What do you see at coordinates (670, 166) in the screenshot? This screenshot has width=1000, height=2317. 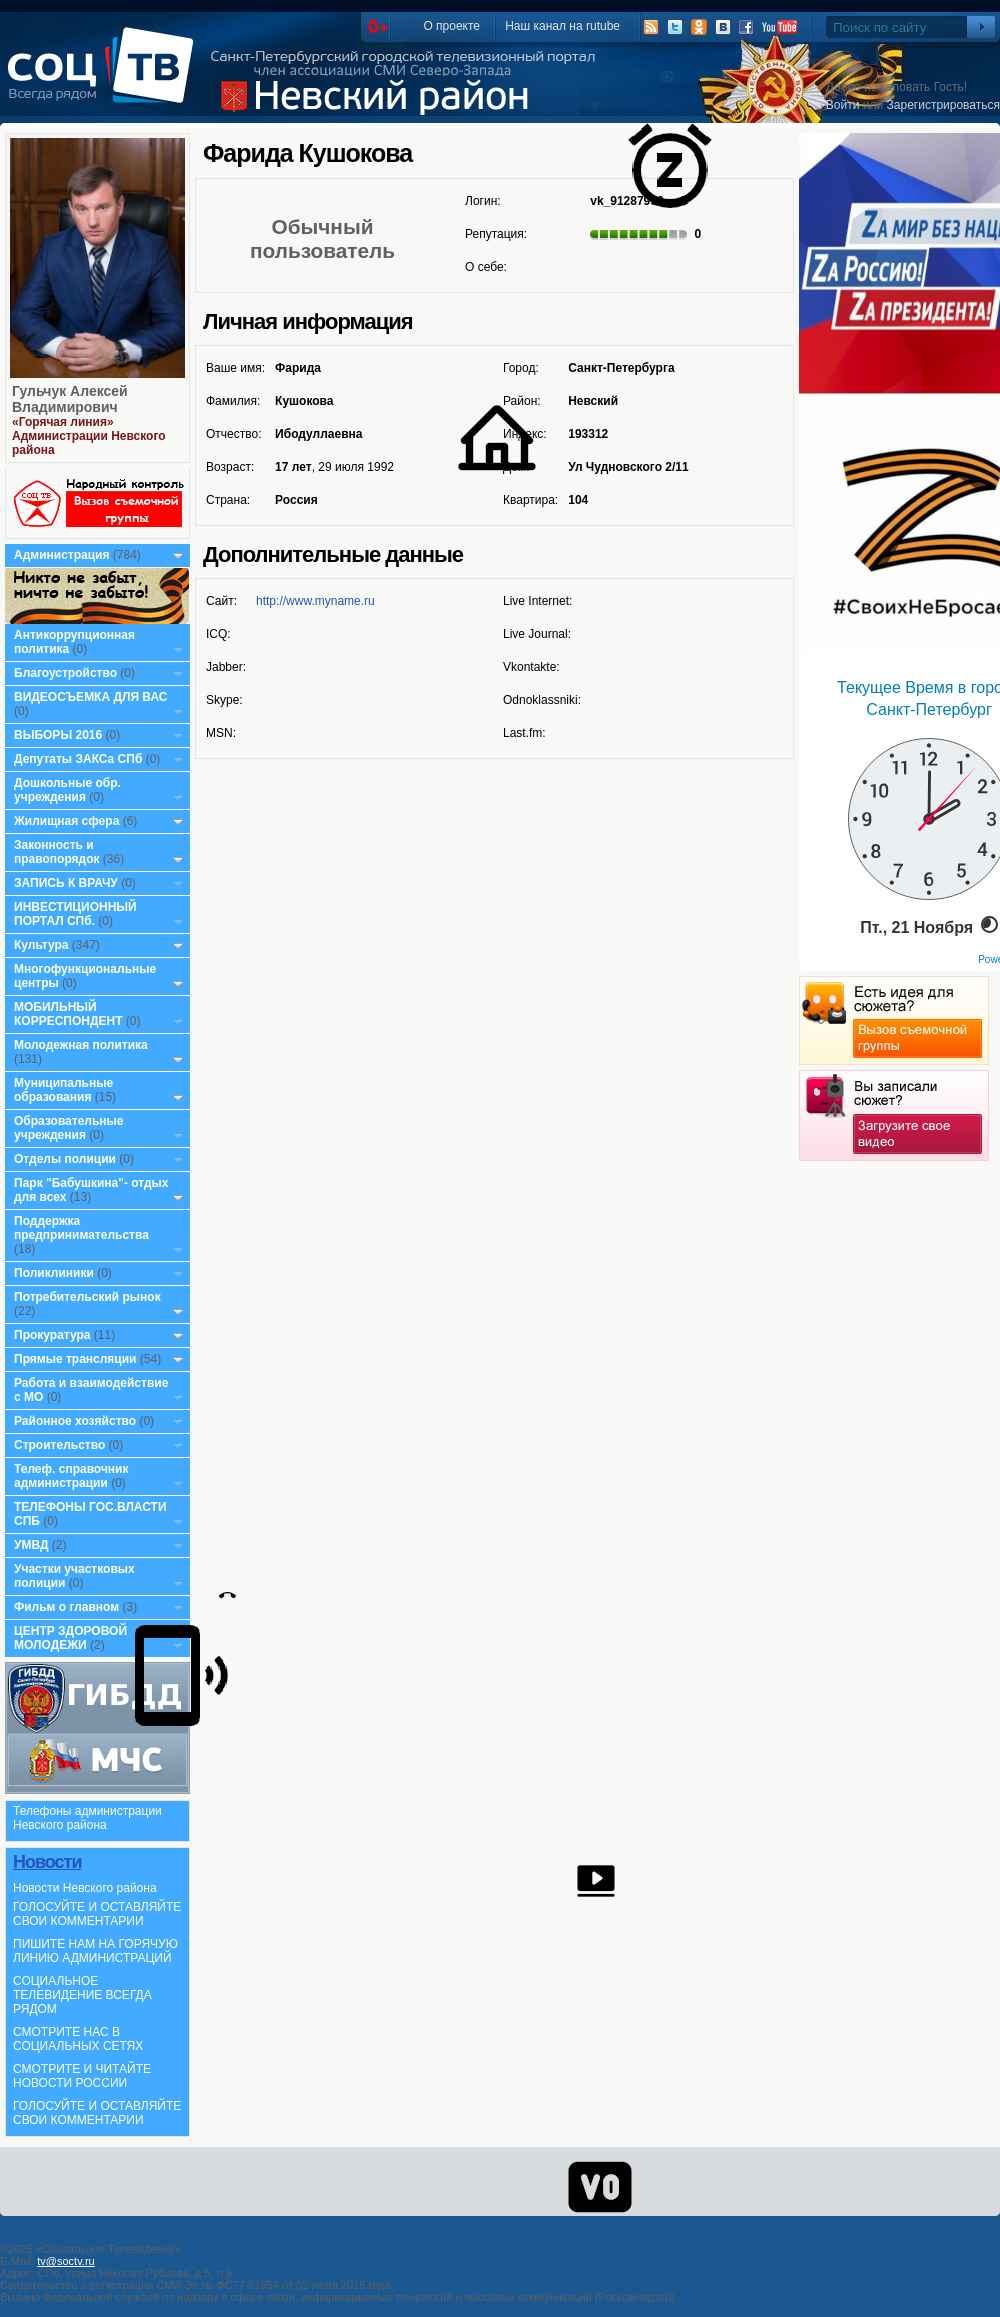 I see `snooze an alarm or reminder` at bounding box center [670, 166].